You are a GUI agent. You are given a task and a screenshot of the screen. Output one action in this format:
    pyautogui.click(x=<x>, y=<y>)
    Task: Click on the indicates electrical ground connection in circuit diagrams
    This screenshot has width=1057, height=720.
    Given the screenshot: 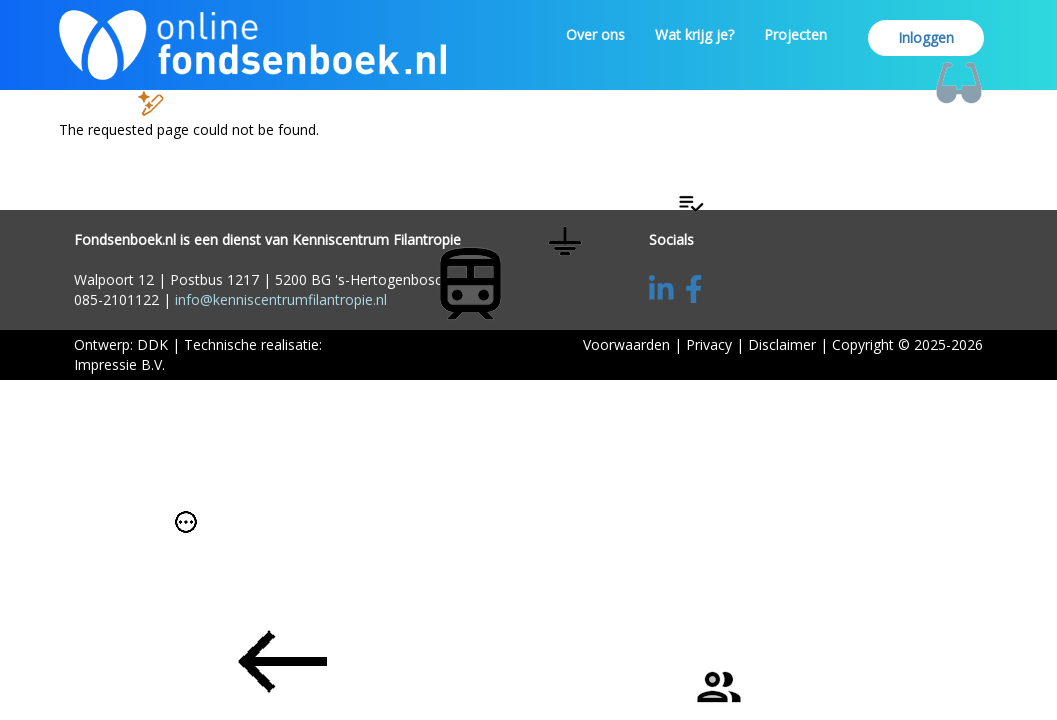 What is the action you would take?
    pyautogui.click(x=565, y=241)
    